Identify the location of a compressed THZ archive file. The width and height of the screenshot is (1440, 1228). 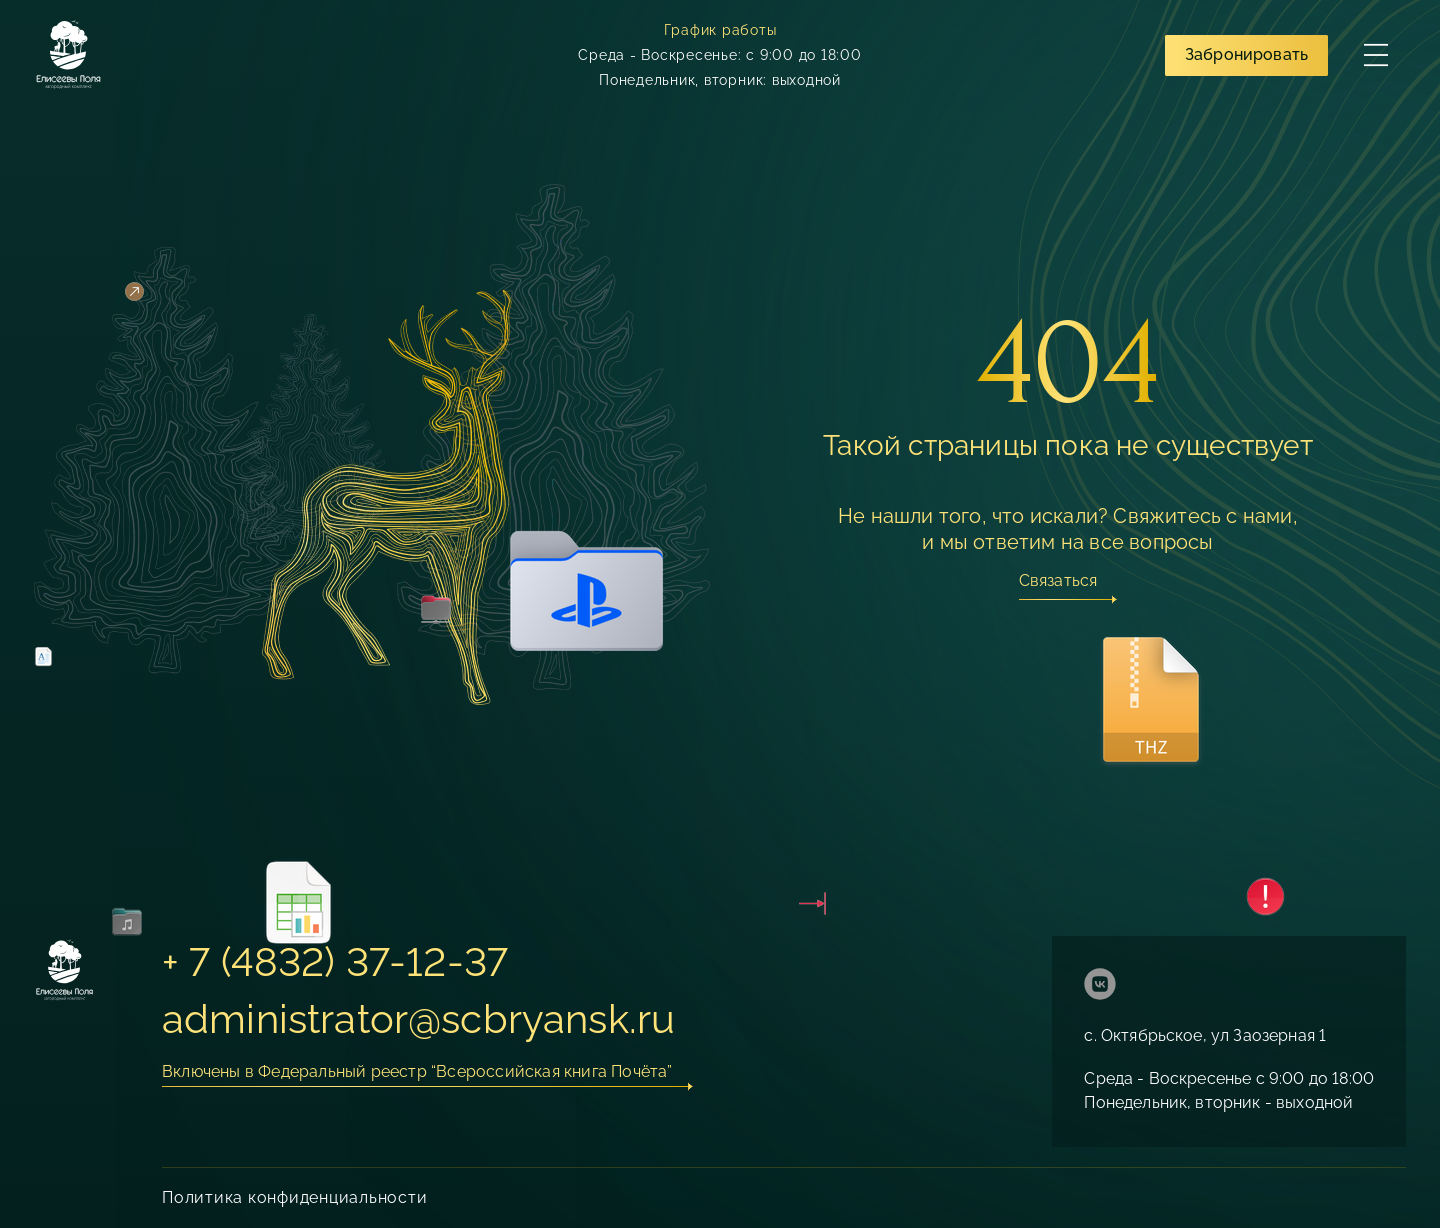
(1151, 702).